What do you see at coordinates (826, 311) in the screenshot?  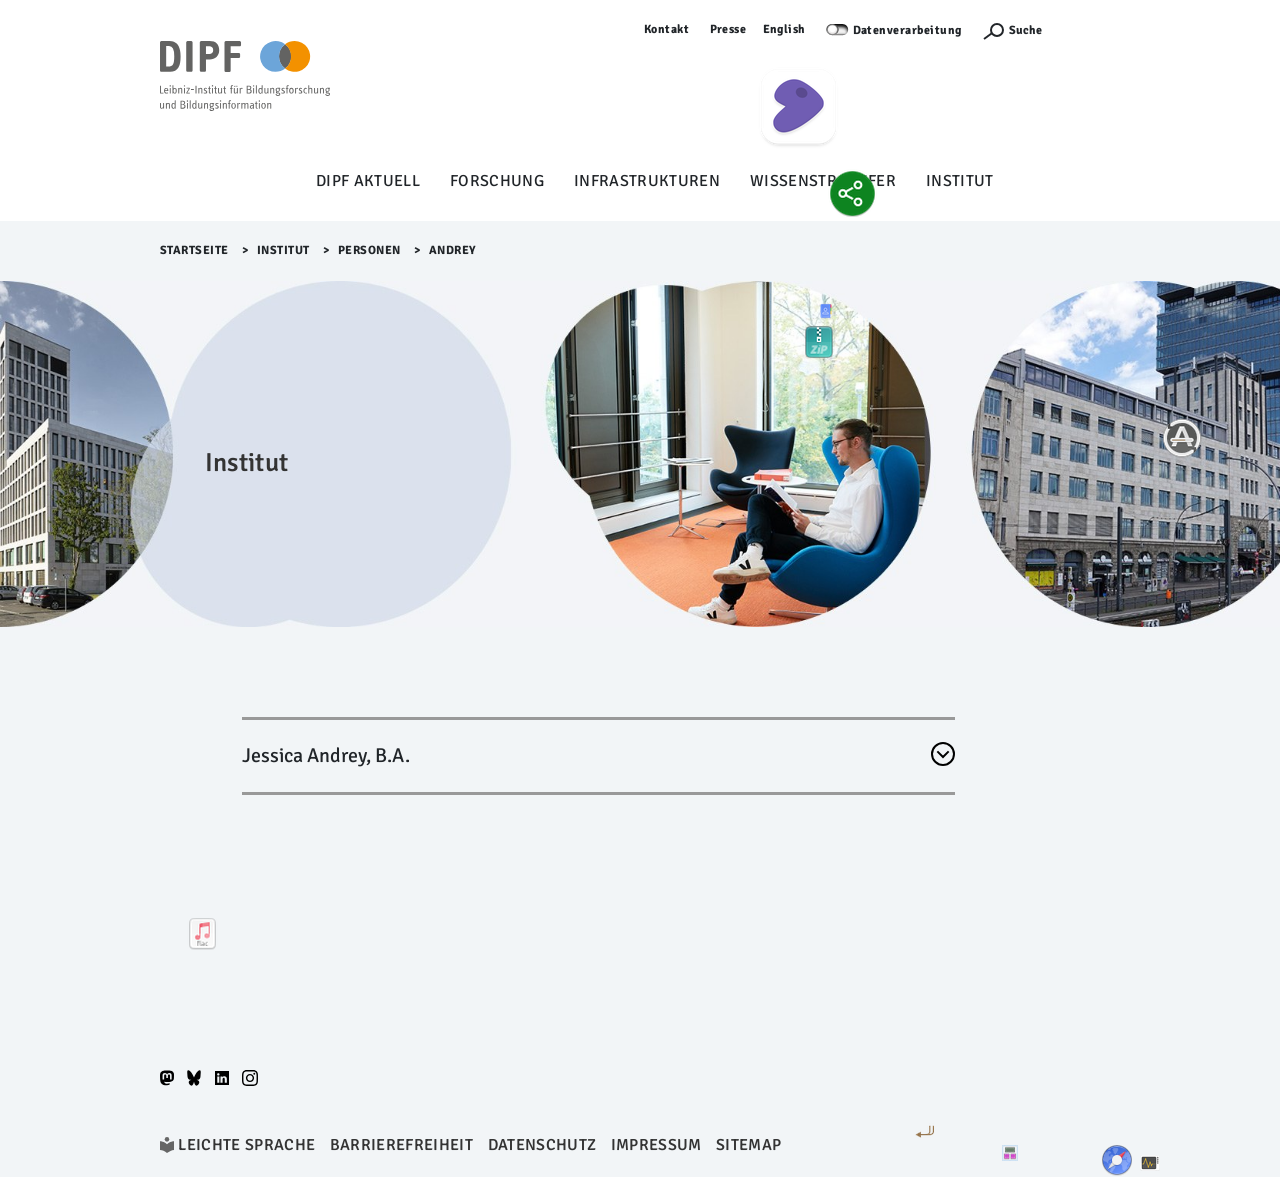 I see `open contacts or address book app` at bounding box center [826, 311].